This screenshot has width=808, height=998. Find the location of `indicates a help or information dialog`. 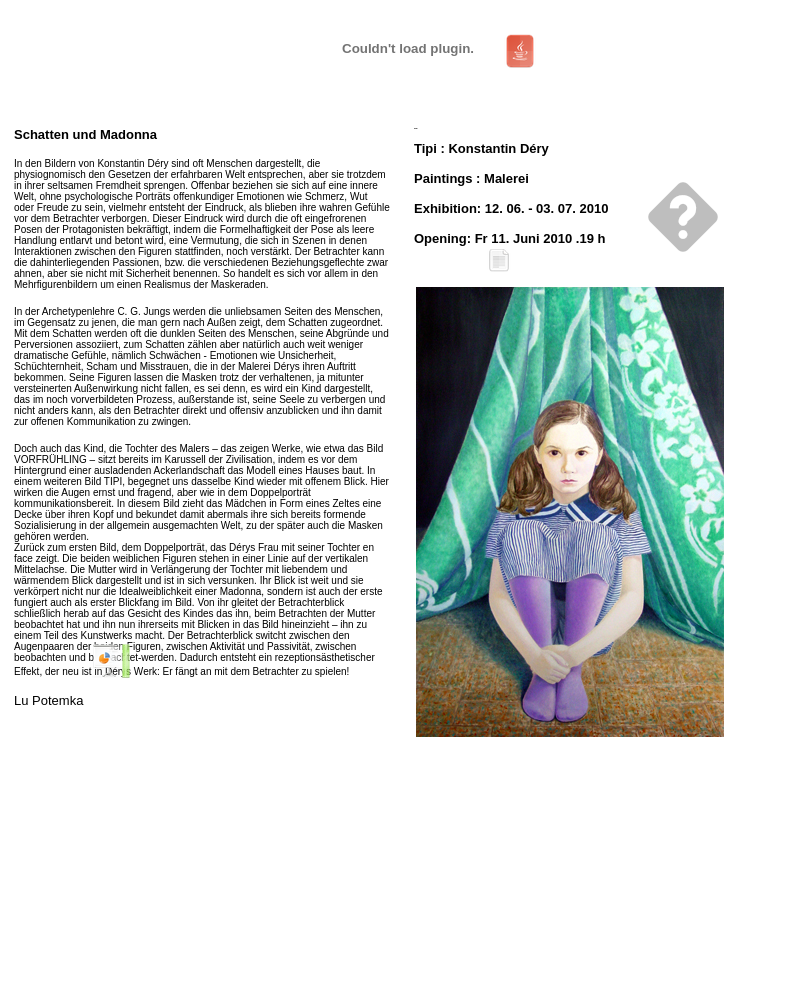

indicates a help or information dialog is located at coordinates (683, 217).